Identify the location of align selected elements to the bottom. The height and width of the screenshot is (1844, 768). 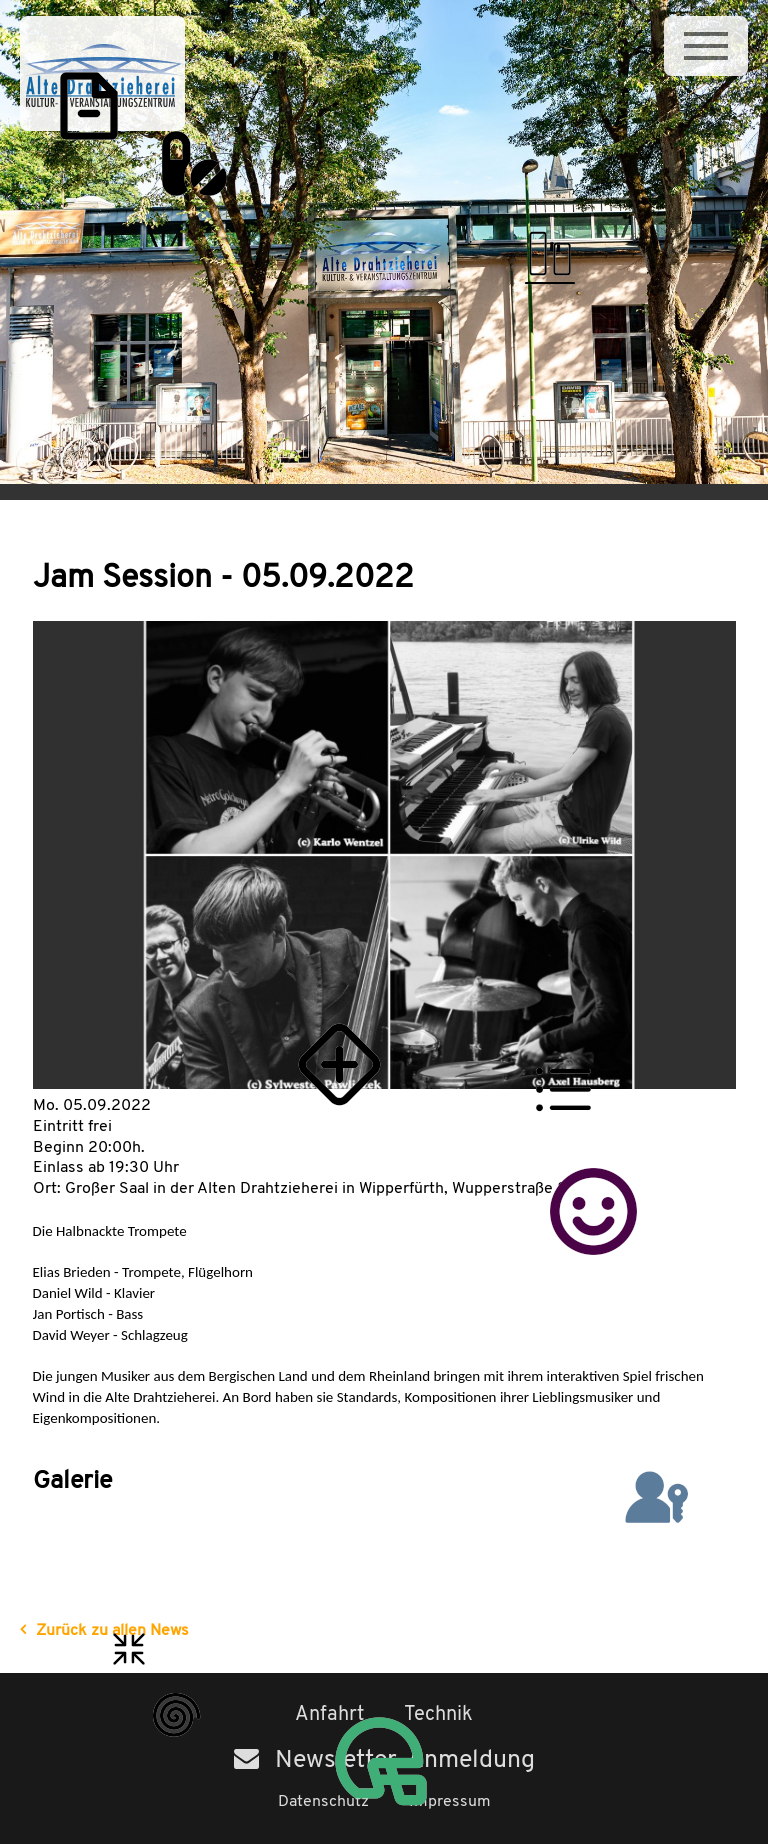
(550, 259).